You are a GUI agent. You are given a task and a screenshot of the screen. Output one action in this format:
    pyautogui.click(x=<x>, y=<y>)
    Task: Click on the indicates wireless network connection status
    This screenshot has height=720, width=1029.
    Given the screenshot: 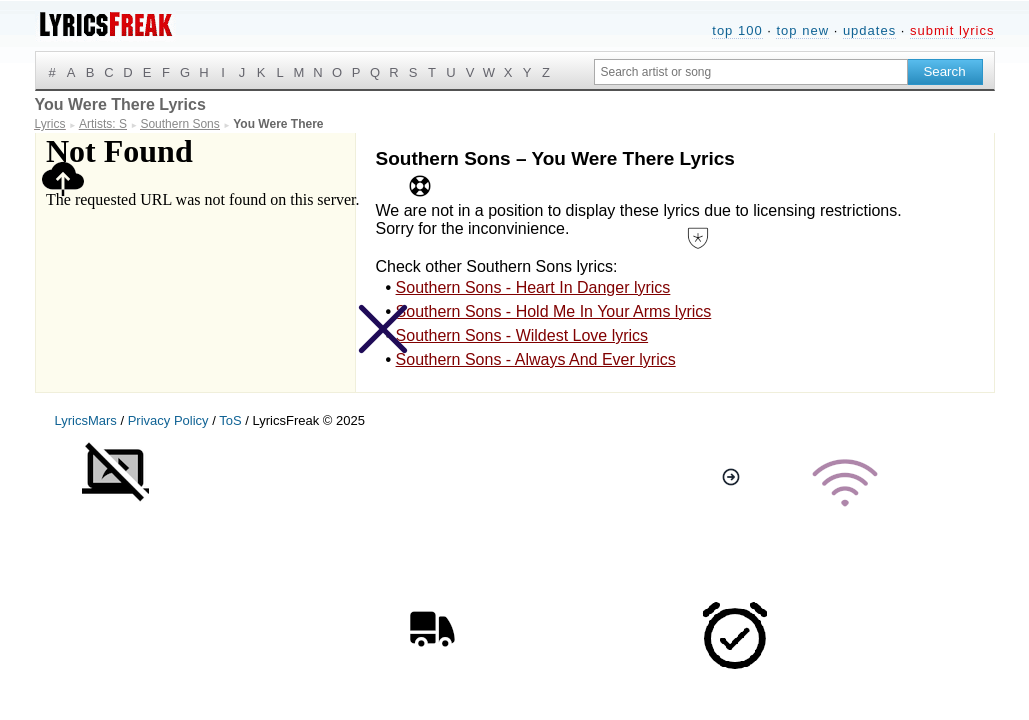 What is the action you would take?
    pyautogui.click(x=845, y=484)
    